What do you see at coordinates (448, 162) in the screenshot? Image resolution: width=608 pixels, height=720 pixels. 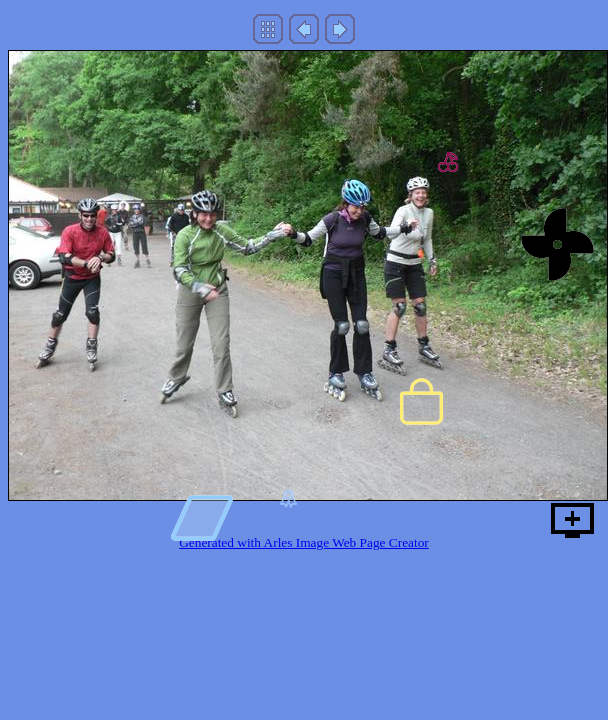 I see `indicates fruit or food category` at bounding box center [448, 162].